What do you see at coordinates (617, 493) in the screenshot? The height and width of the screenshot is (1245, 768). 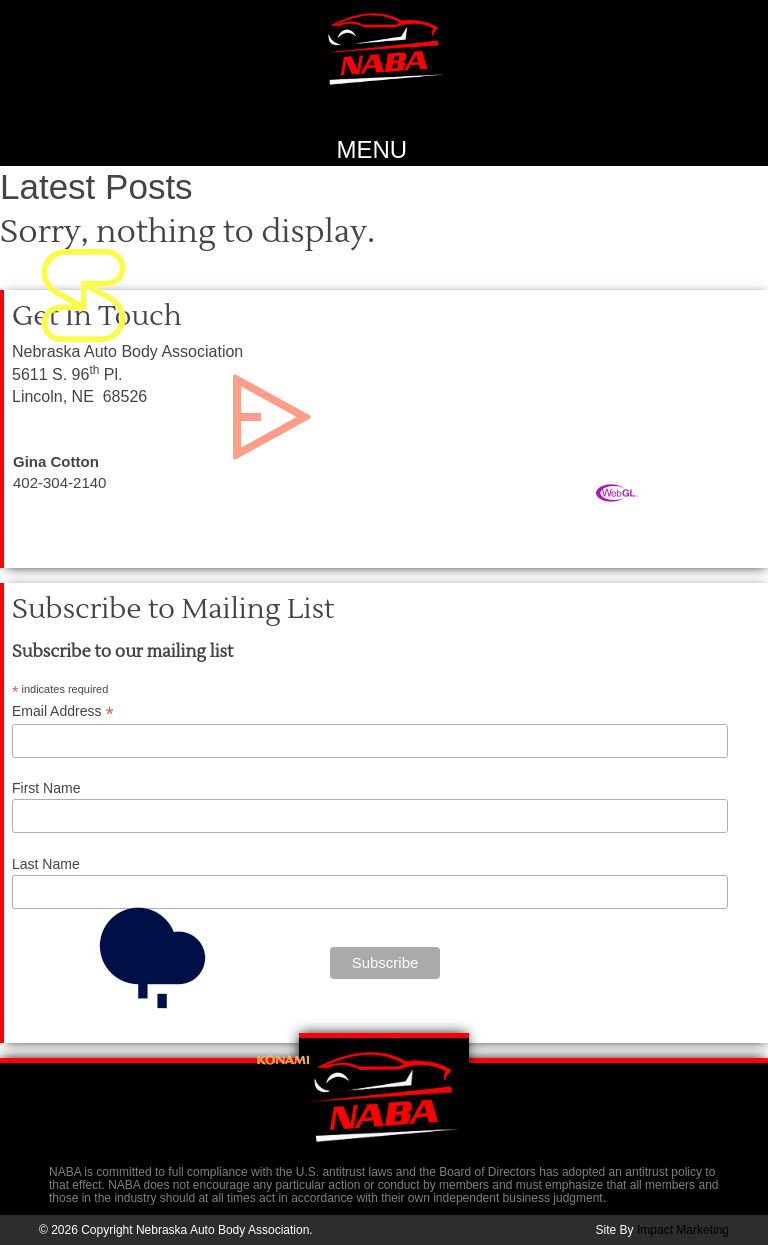 I see `WebGL technology logo` at bounding box center [617, 493].